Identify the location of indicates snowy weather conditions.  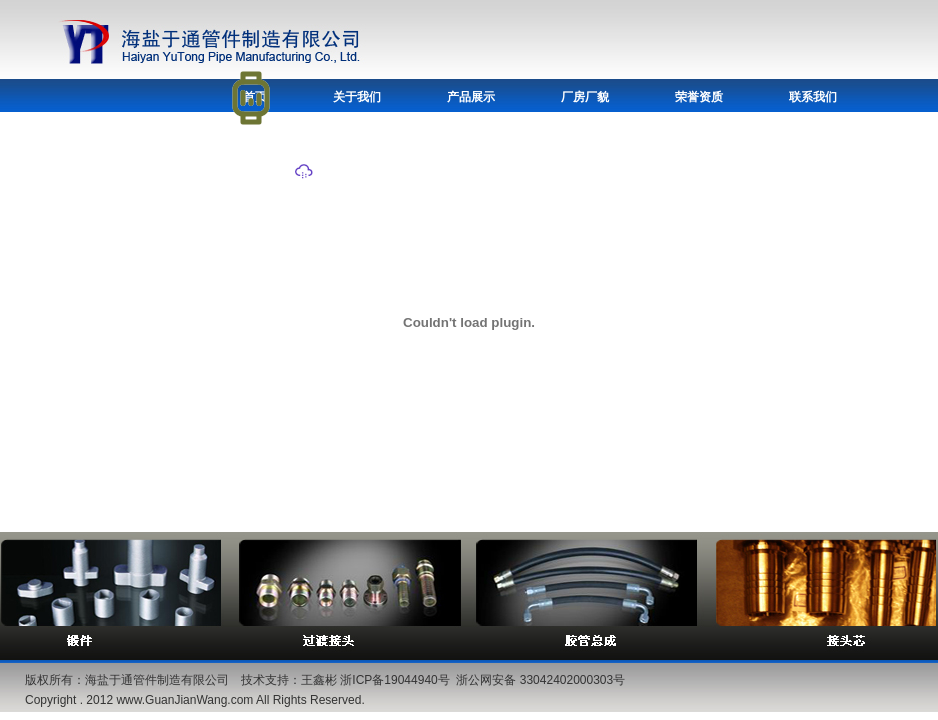
(303, 170).